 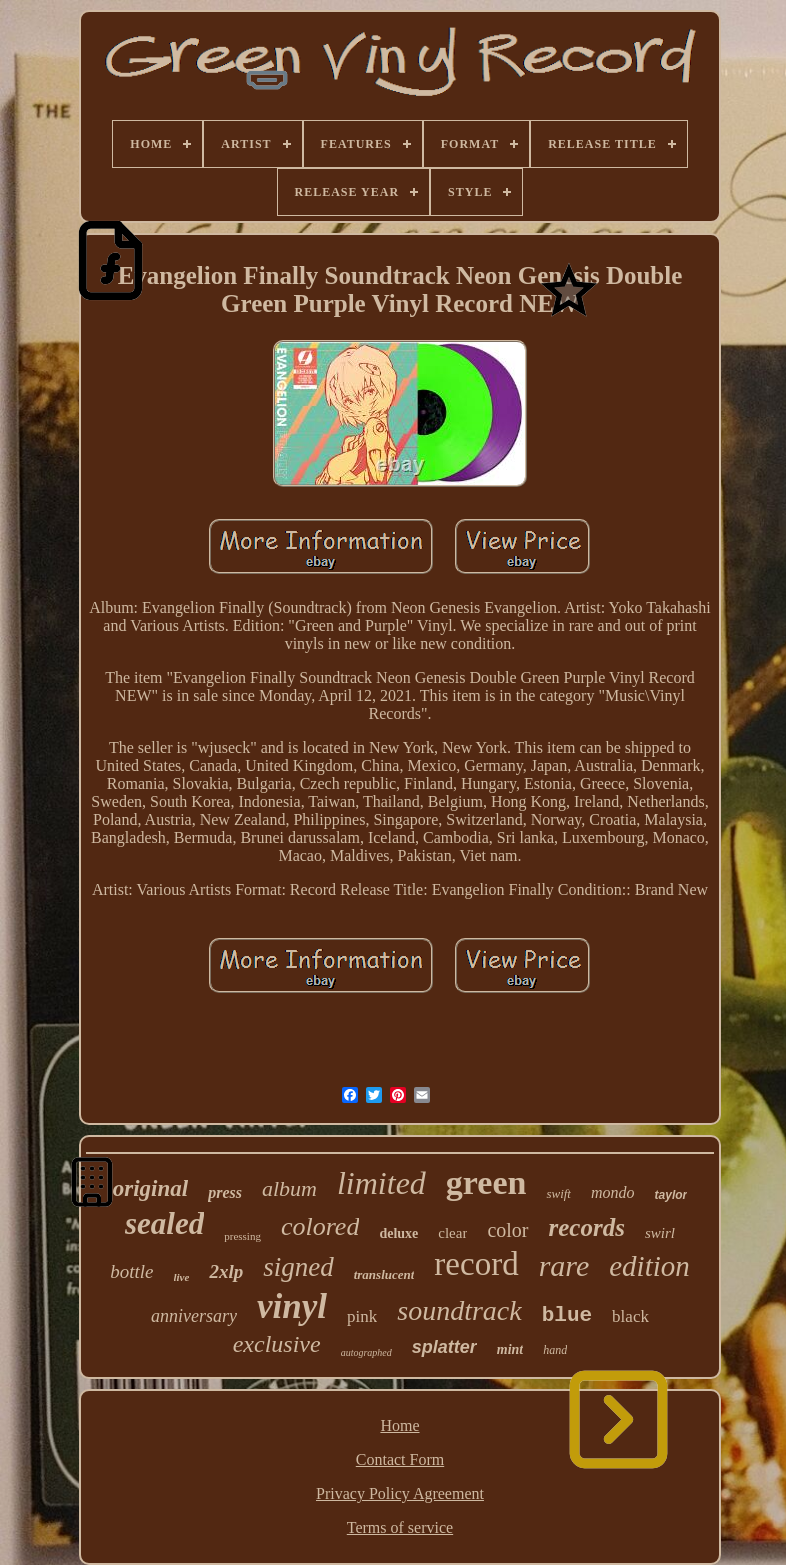 What do you see at coordinates (618, 1419) in the screenshot?
I see `navigate to the next item or page` at bounding box center [618, 1419].